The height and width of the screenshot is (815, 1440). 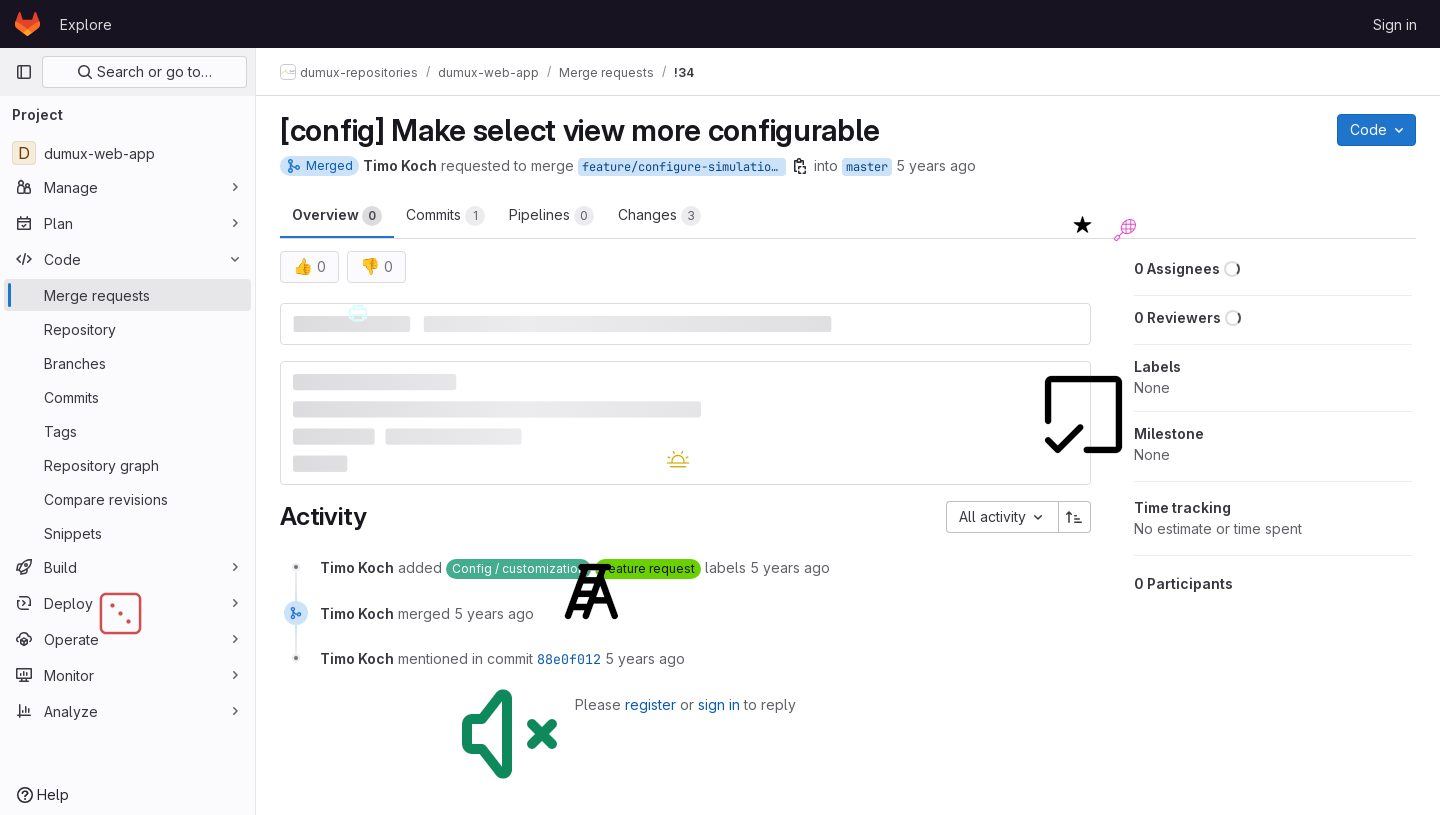 I want to click on mark task as complete, so click(x=1083, y=414).